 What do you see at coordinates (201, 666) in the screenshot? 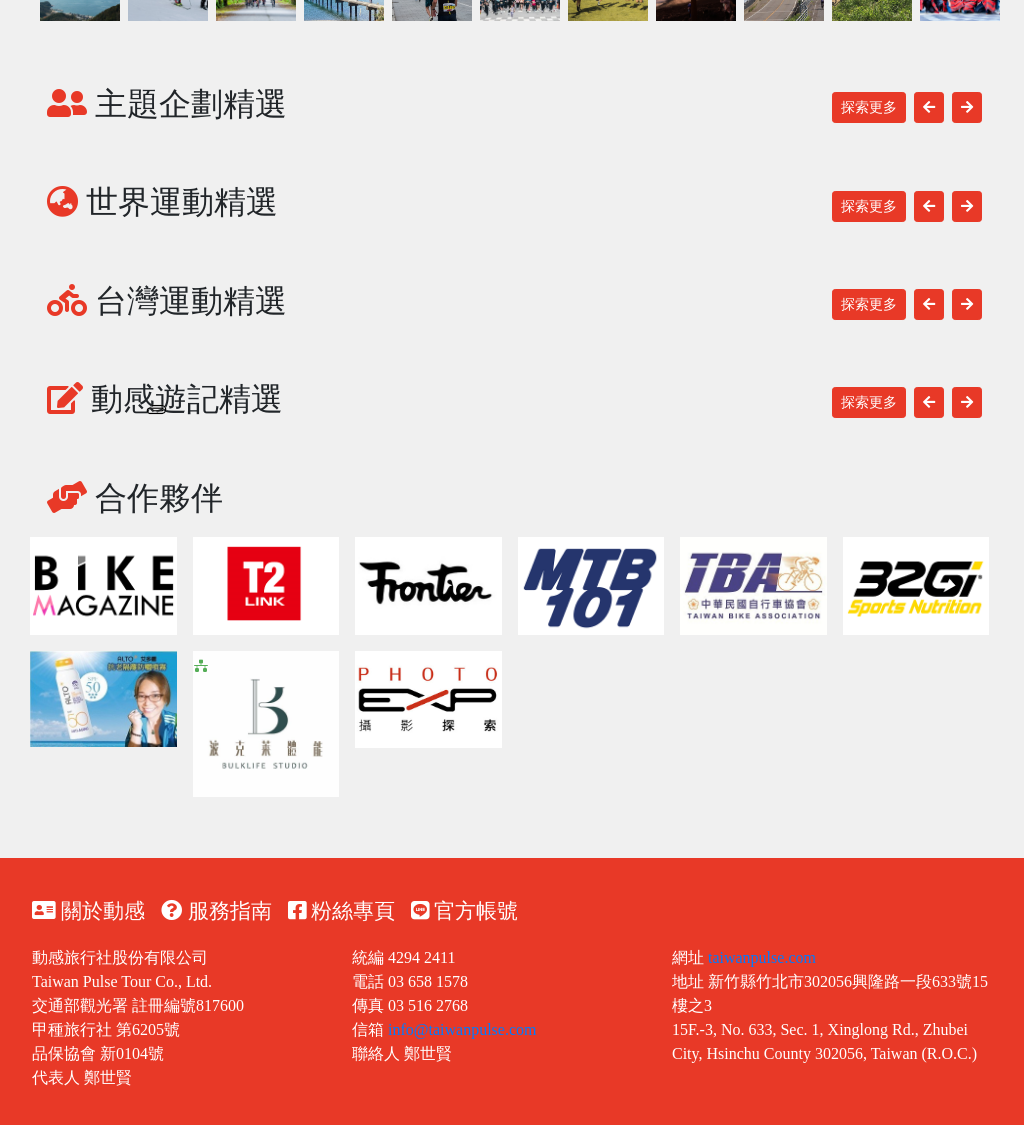
I see `view network connections` at bounding box center [201, 666].